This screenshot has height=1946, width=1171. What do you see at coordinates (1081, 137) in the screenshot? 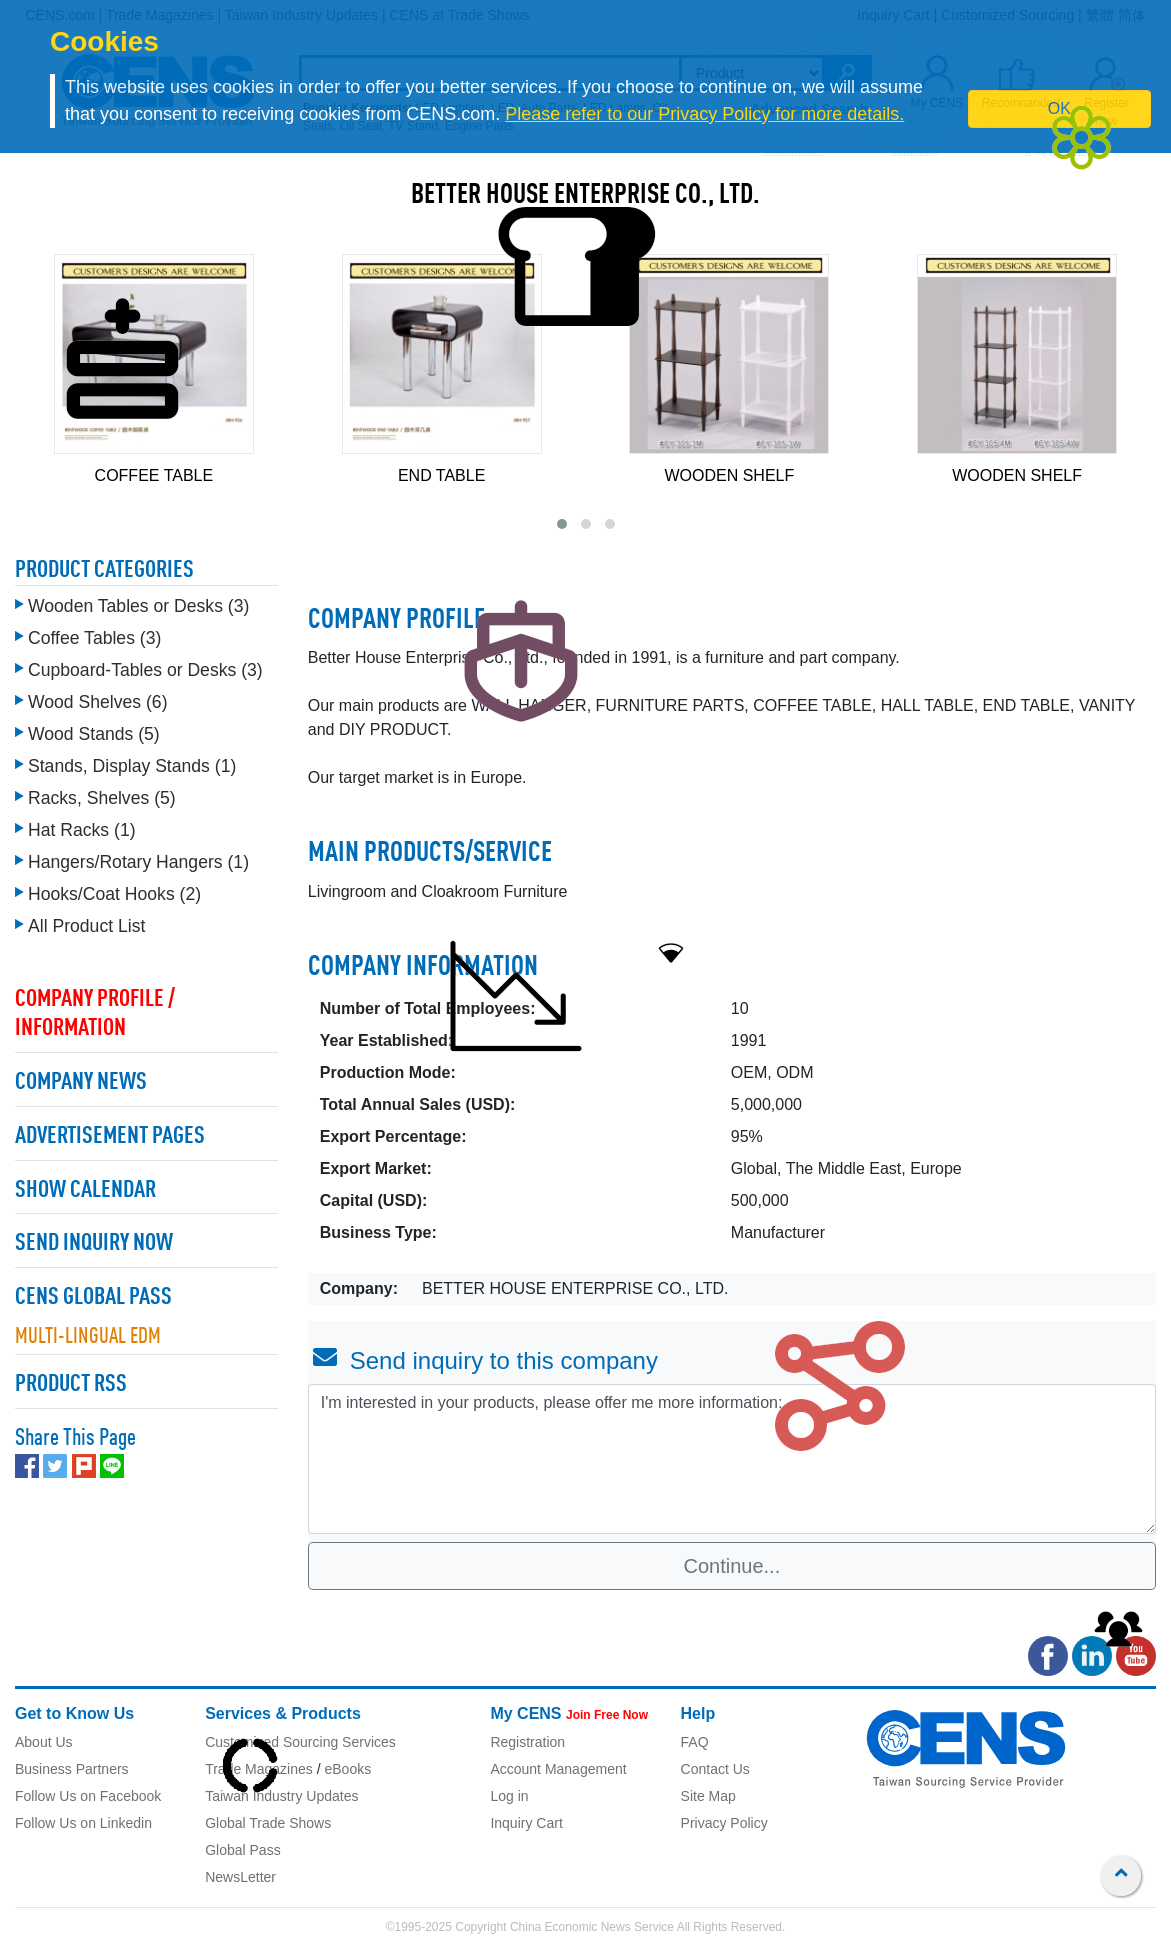
I see `access nature or garden-related features` at bounding box center [1081, 137].